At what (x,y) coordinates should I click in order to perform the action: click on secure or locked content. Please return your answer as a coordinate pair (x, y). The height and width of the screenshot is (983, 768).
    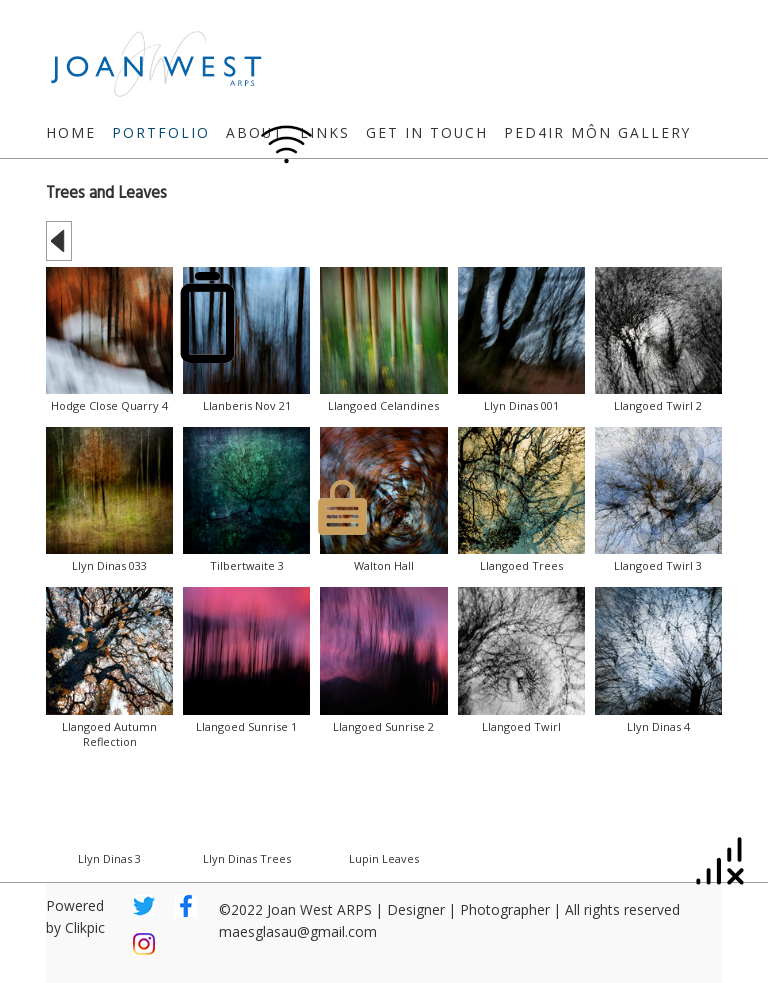
    Looking at the image, I should click on (342, 510).